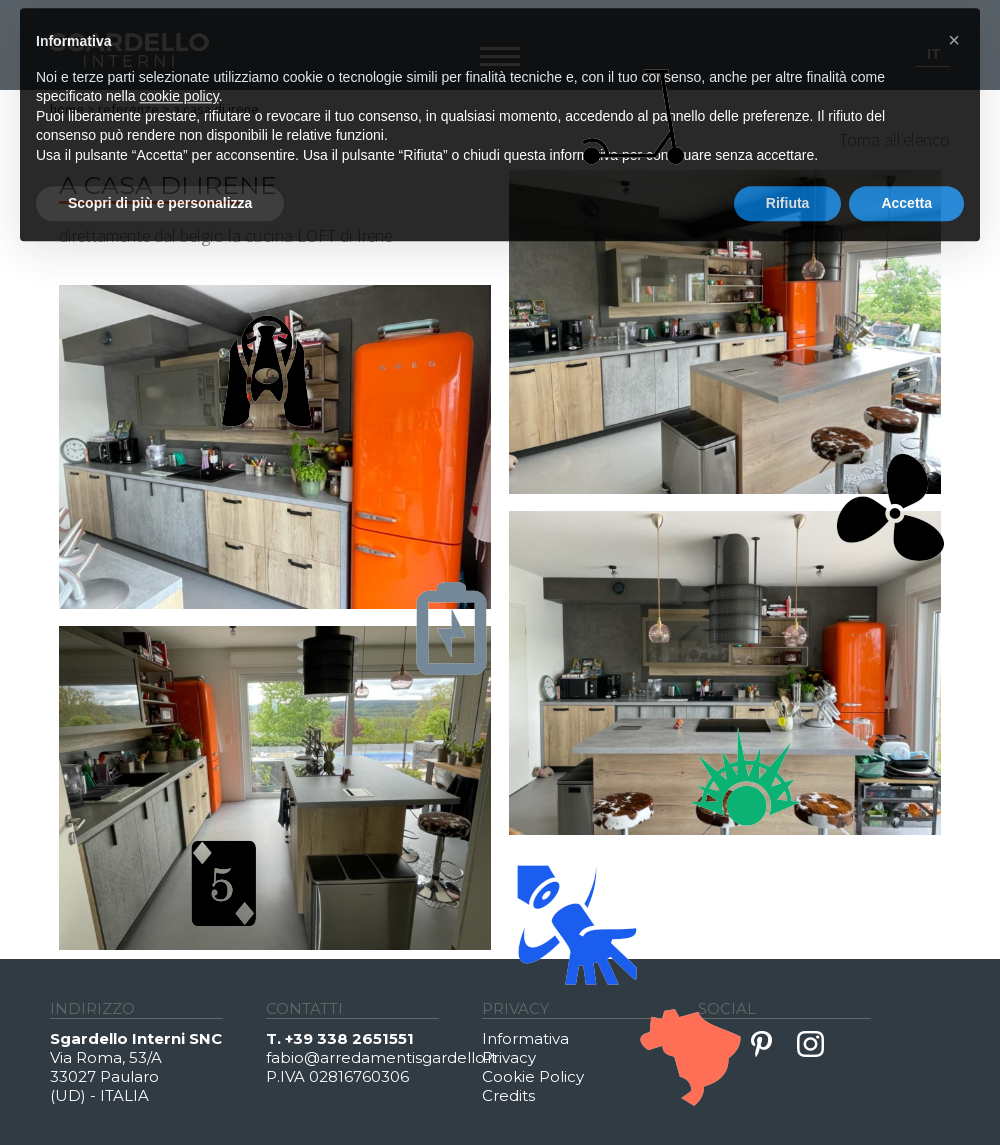  What do you see at coordinates (744, 775) in the screenshot?
I see `view in-game time or day/night cycle` at bounding box center [744, 775].